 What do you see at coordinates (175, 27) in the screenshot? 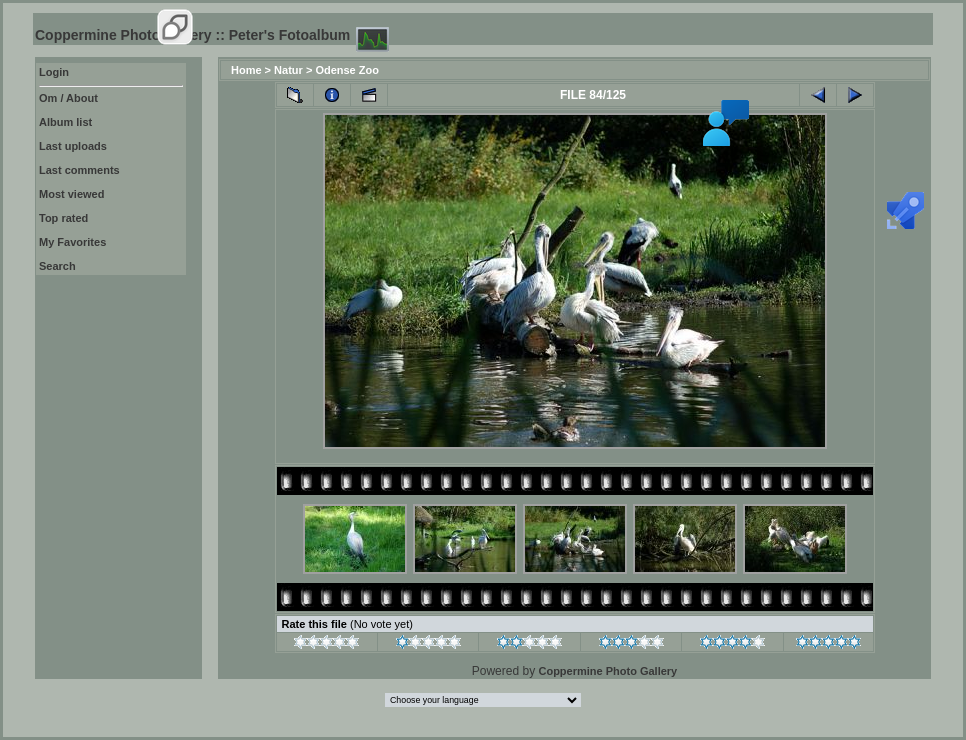
I see `launch the korora linux distribution app` at bounding box center [175, 27].